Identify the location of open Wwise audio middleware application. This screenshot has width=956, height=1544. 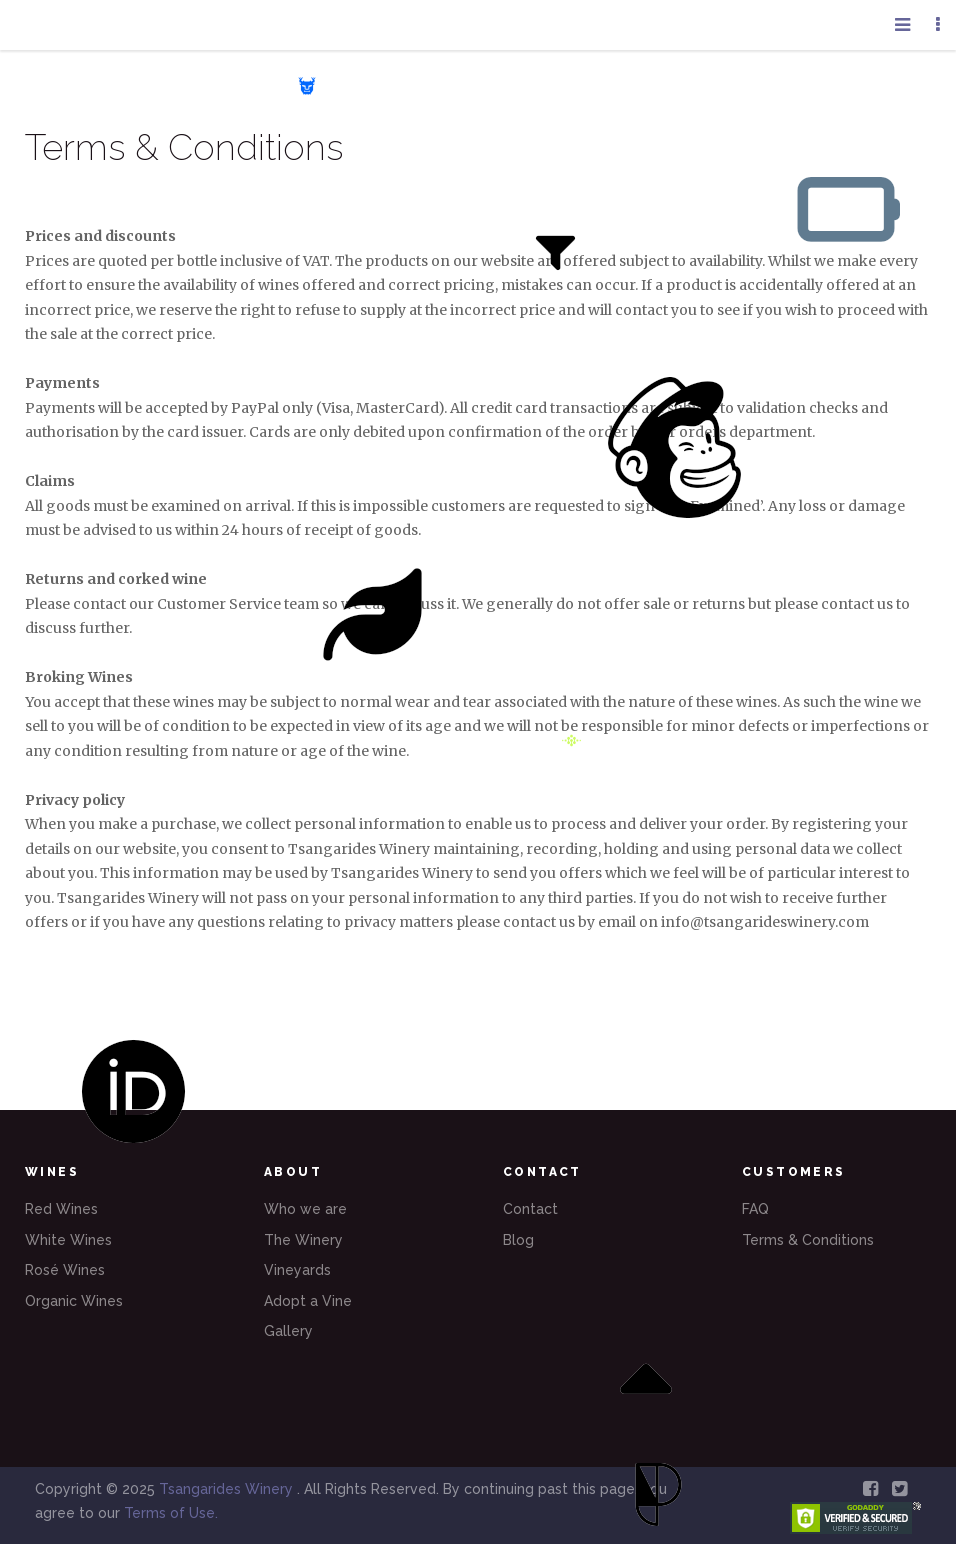
(571, 740).